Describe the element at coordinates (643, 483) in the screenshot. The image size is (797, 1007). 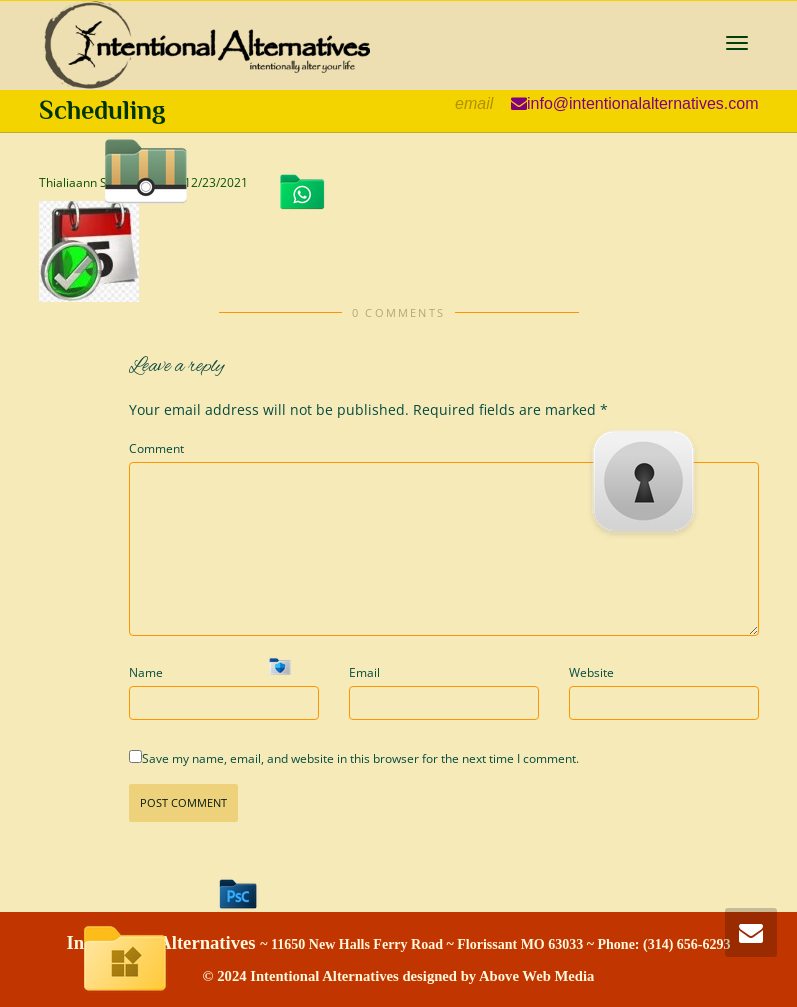
I see `enter password to authenticate` at that location.